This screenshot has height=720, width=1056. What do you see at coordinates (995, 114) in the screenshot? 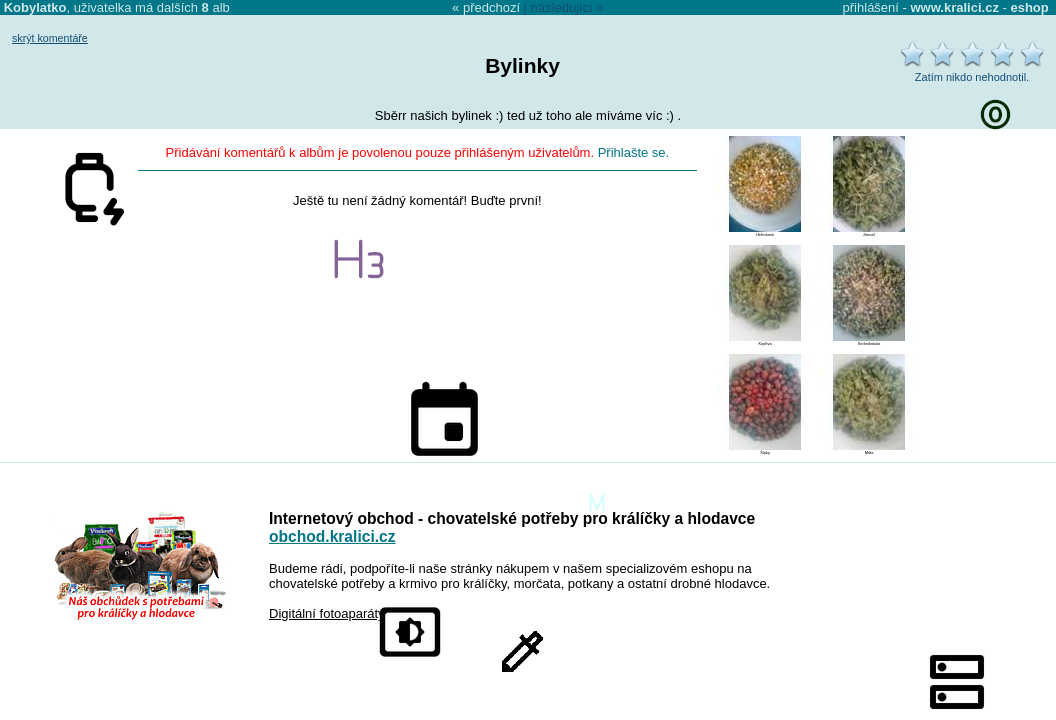
I see `indicates zero items or notifications` at bounding box center [995, 114].